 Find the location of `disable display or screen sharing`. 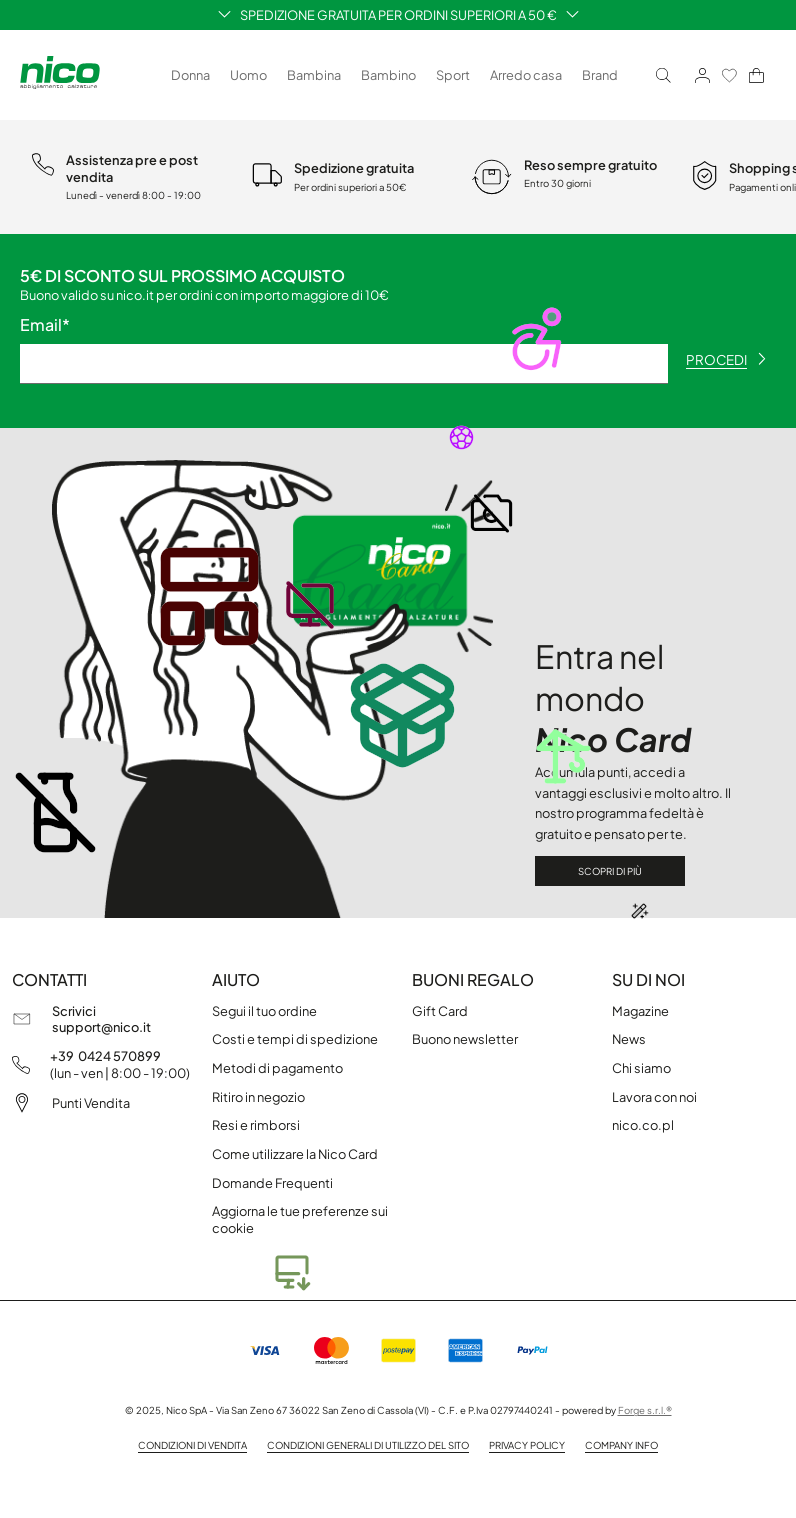

disable display or screen sharing is located at coordinates (310, 605).